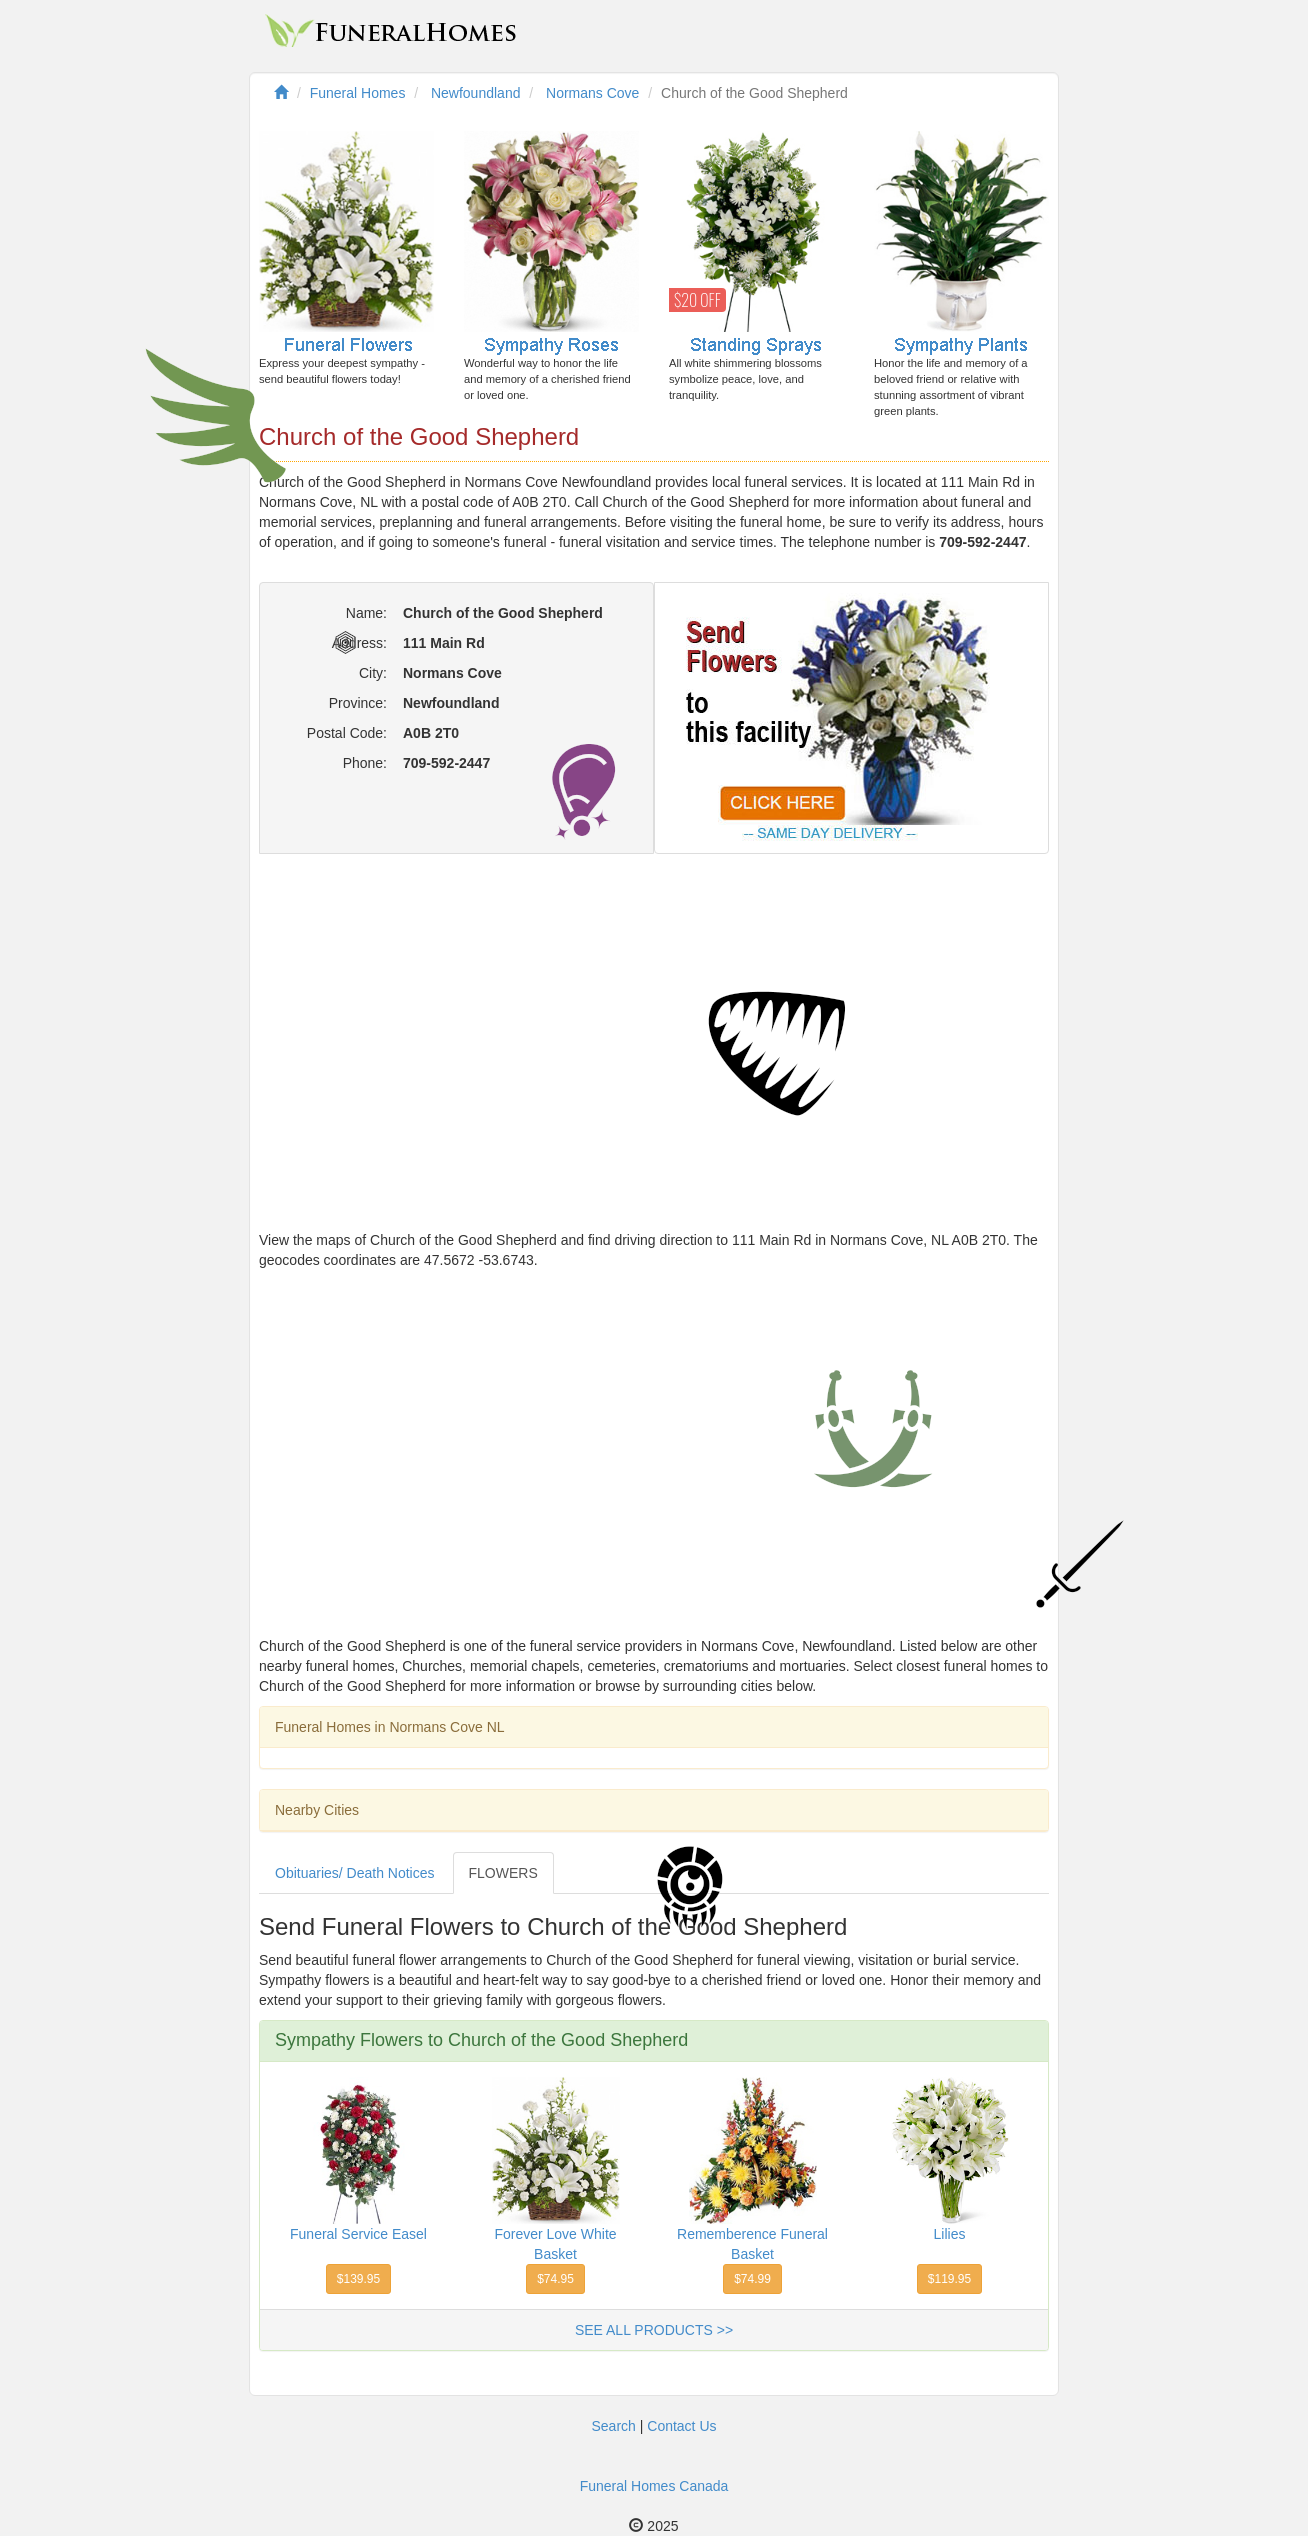 This screenshot has height=2536, width=1308. Describe the element at coordinates (582, 792) in the screenshot. I see `browse jewelry or accessories` at that location.